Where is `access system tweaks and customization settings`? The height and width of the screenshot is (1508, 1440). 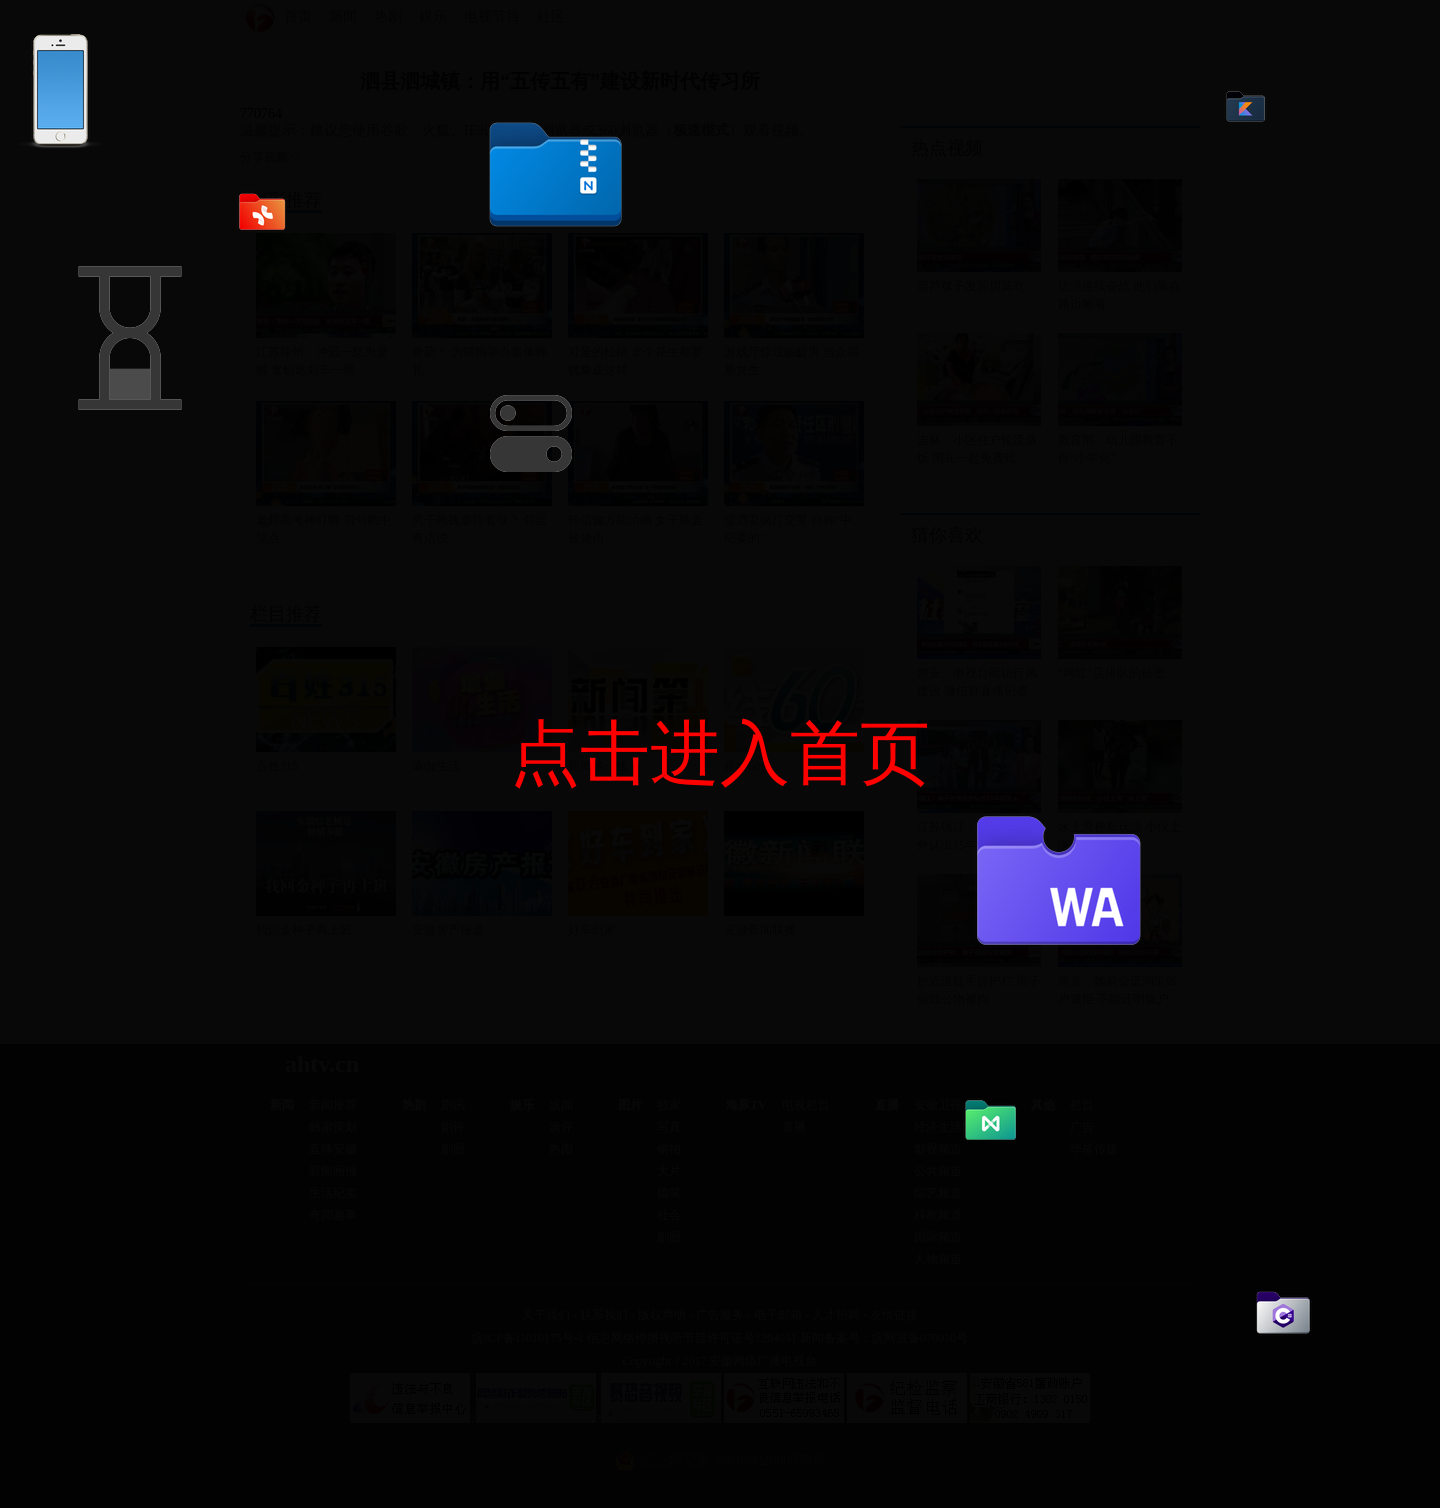 access system tweaks and customization settings is located at coordinates (531, 431).